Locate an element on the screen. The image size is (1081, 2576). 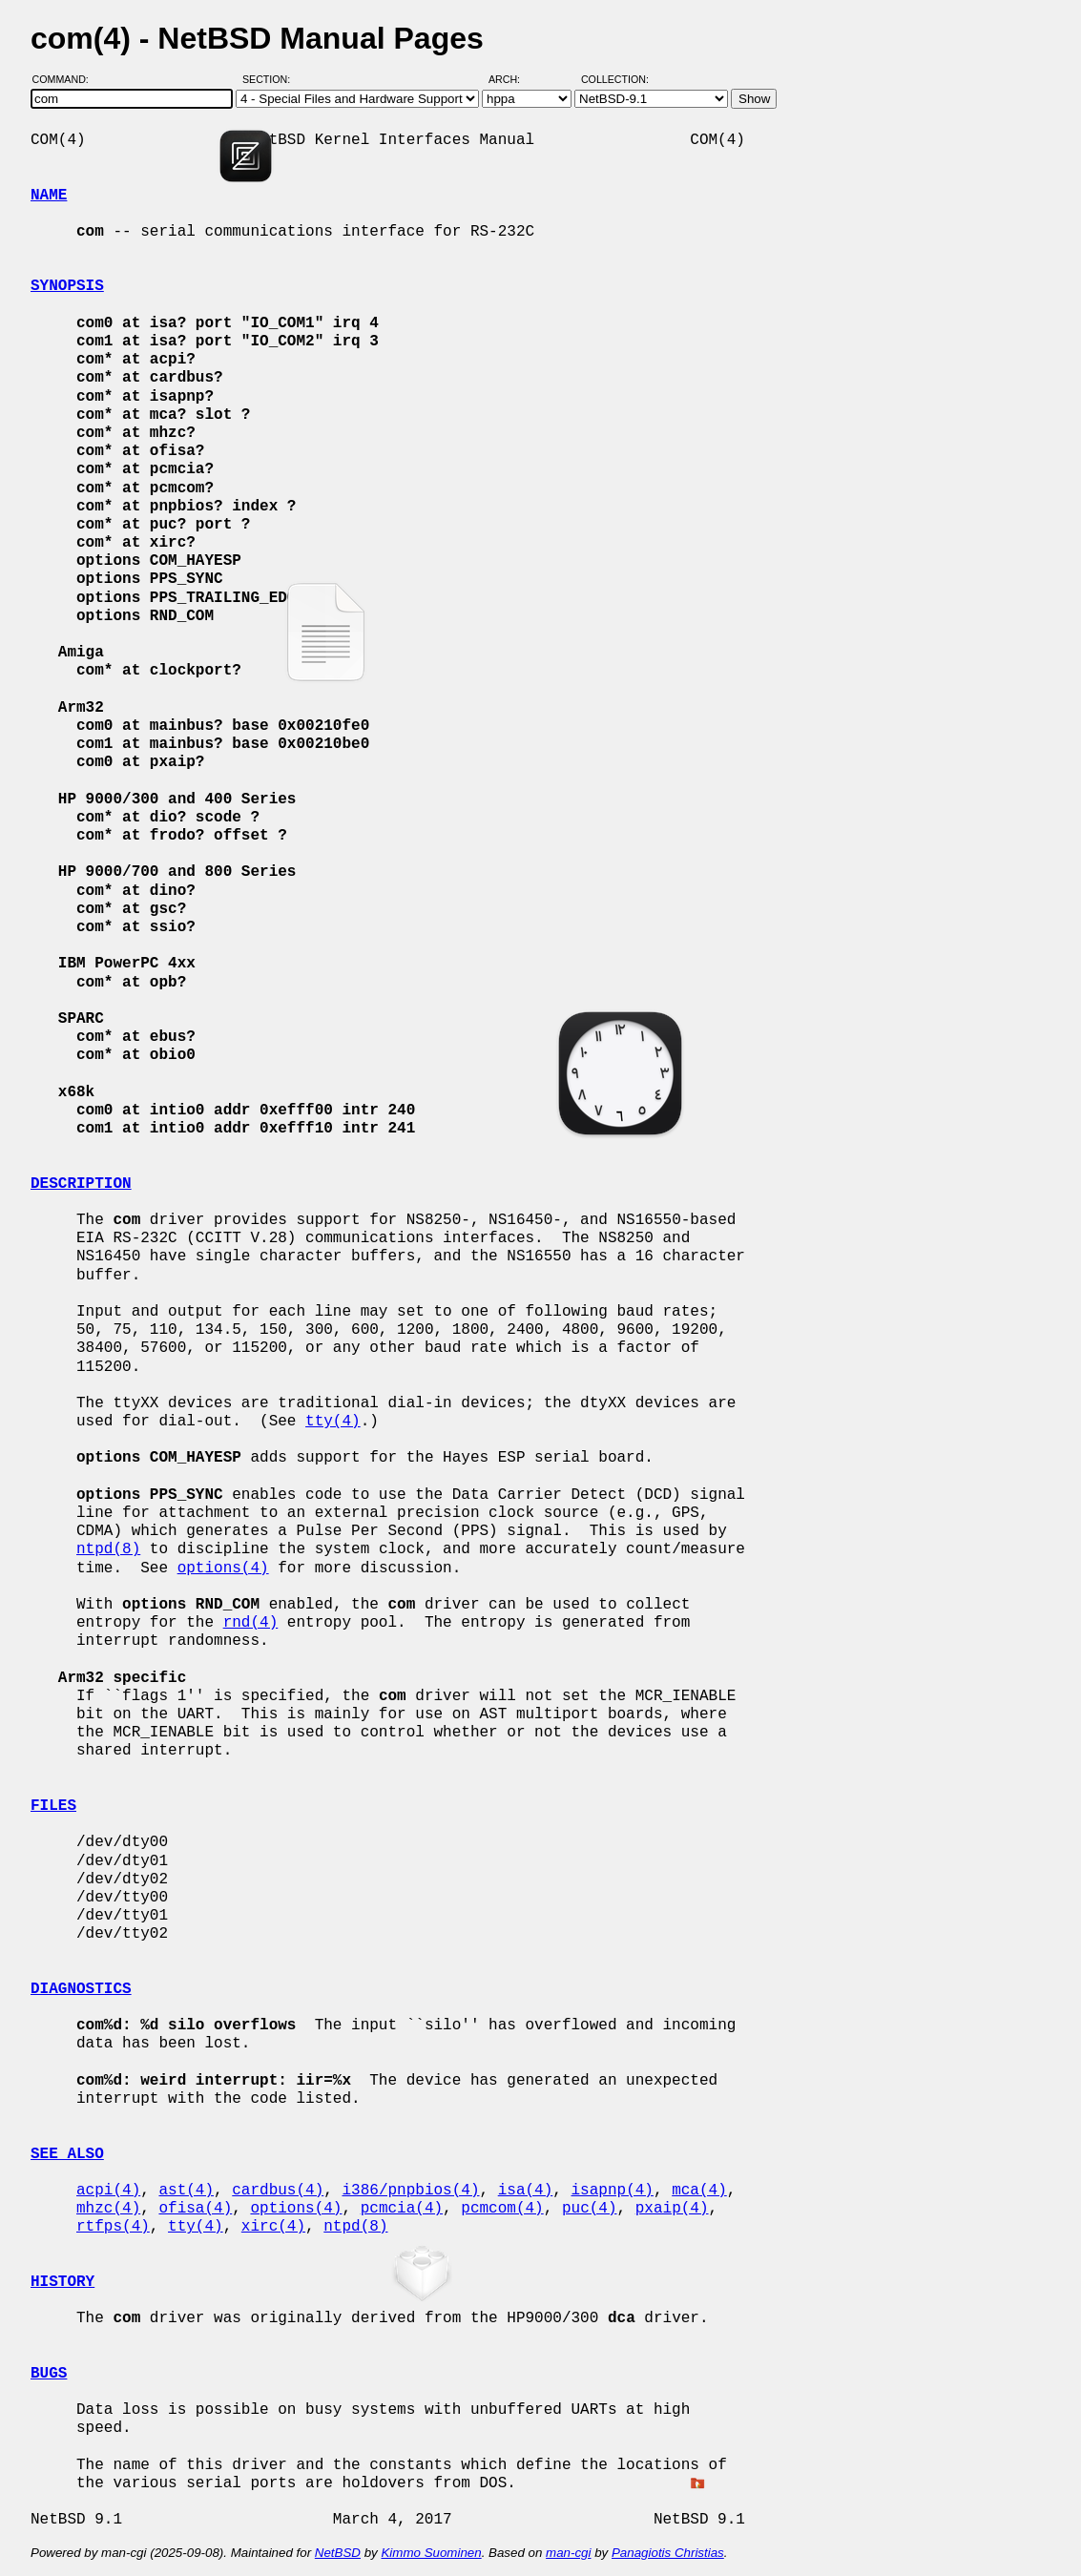
open DuckDuckGo browser downloads folder is located at coordinates (697, 2483).